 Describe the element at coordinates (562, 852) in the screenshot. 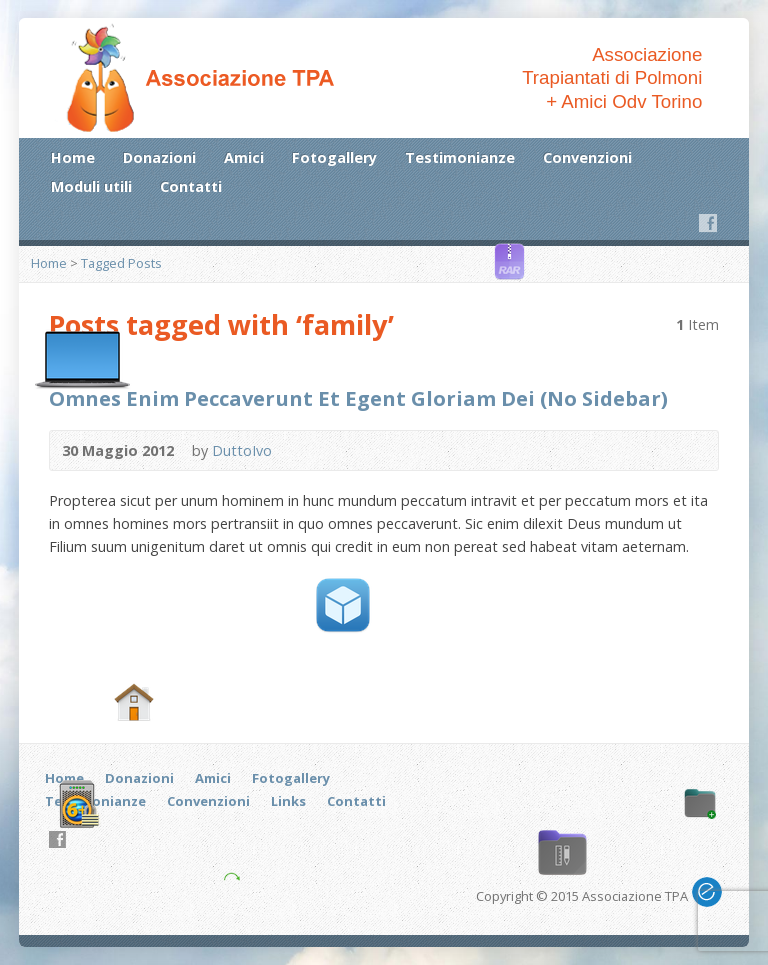

I see `open templates folder` at that location.